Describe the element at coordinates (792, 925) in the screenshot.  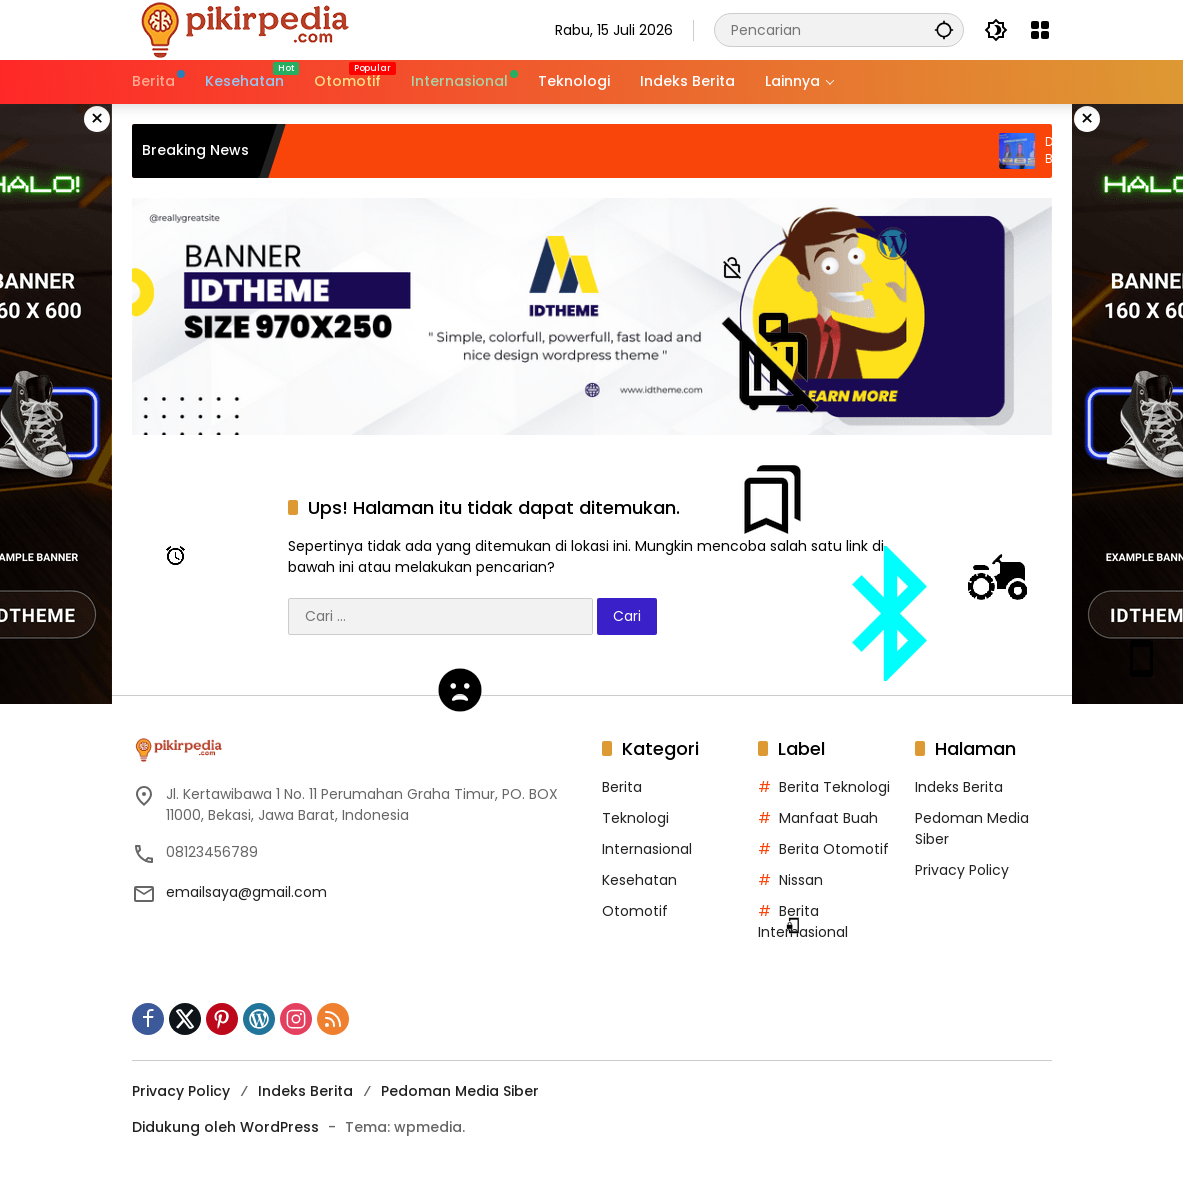
I see `device is locked or secured` at that location.